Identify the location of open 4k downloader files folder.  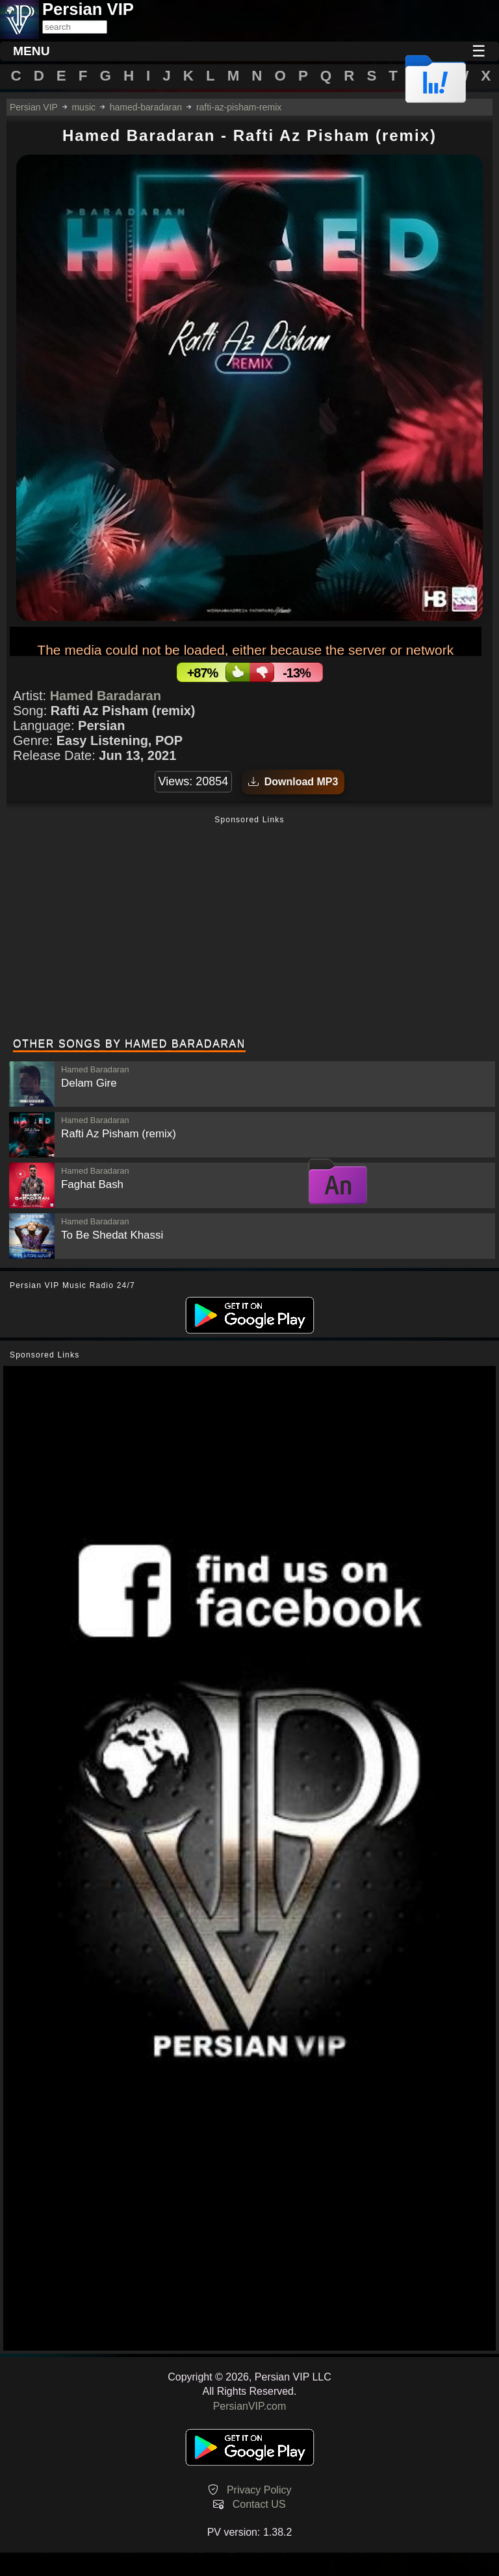
(435, 81).